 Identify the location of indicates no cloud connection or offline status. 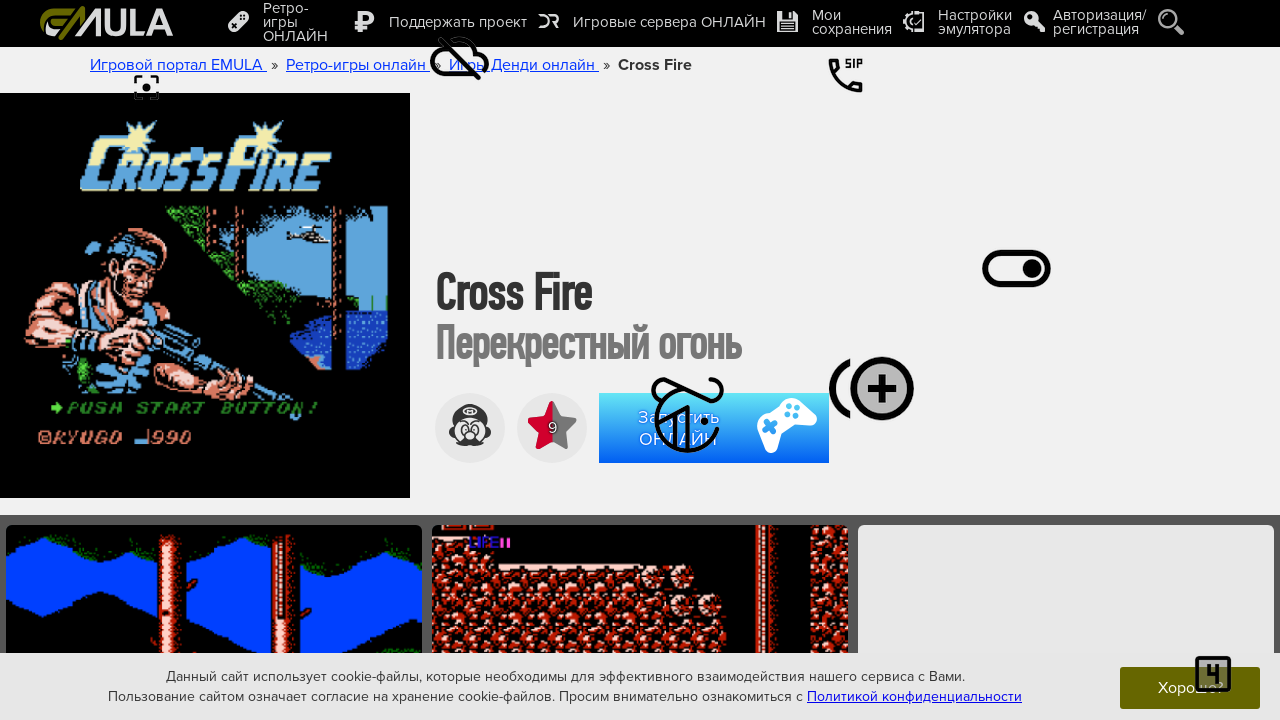
(459, 56).